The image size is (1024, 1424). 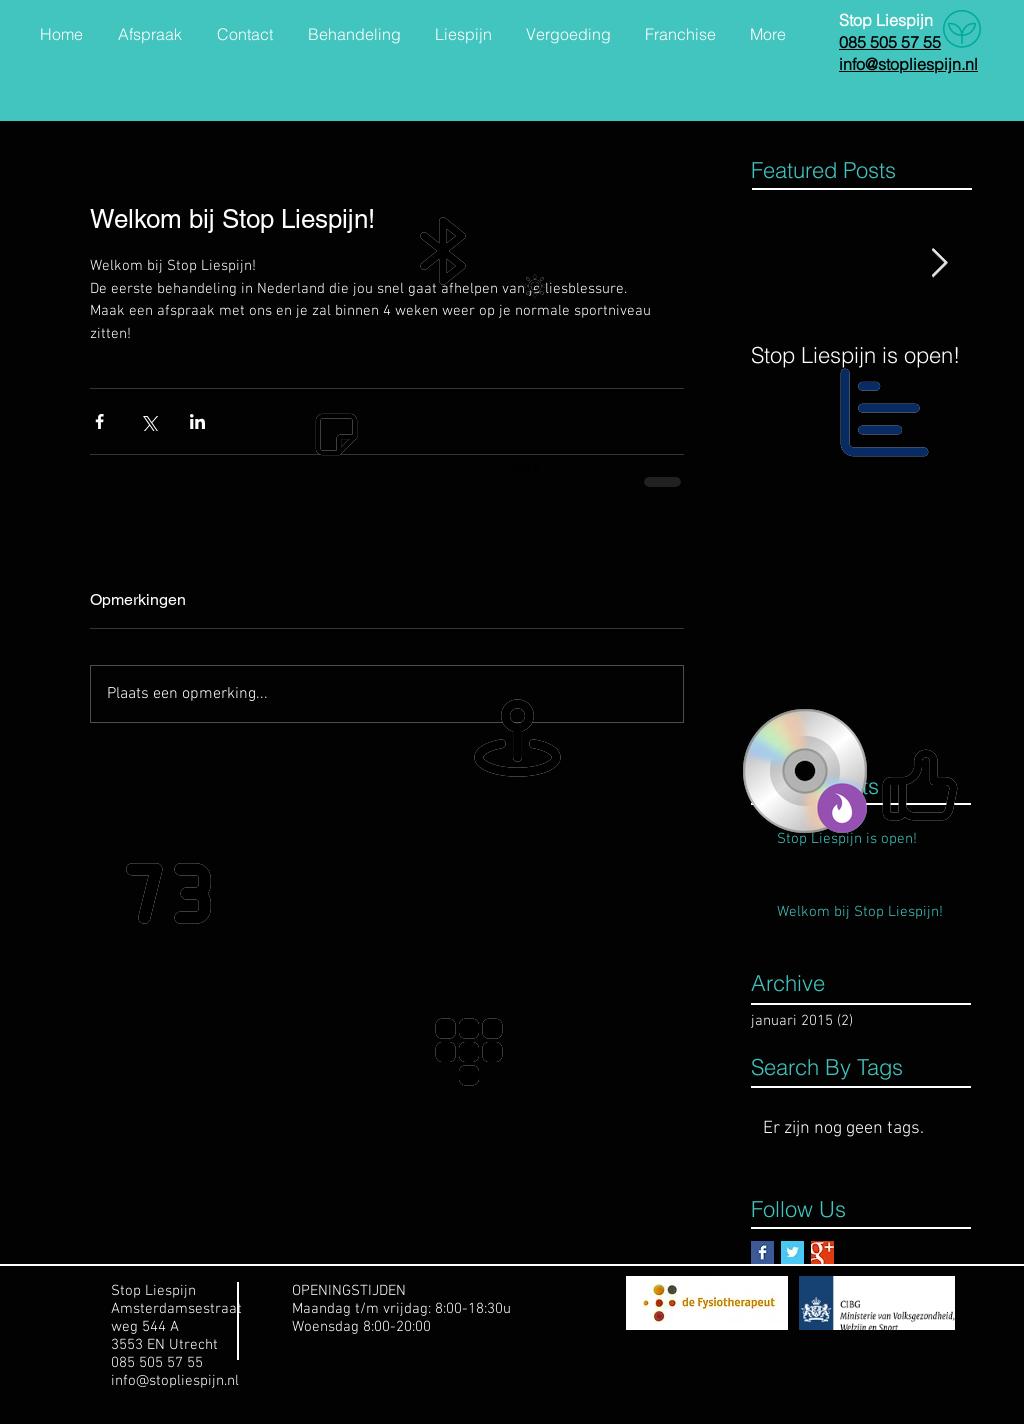 What do you see at coordinates (469, 1052) in the screenshot?
I see `open the phone dialpad` at bounding box center [469, 1052].